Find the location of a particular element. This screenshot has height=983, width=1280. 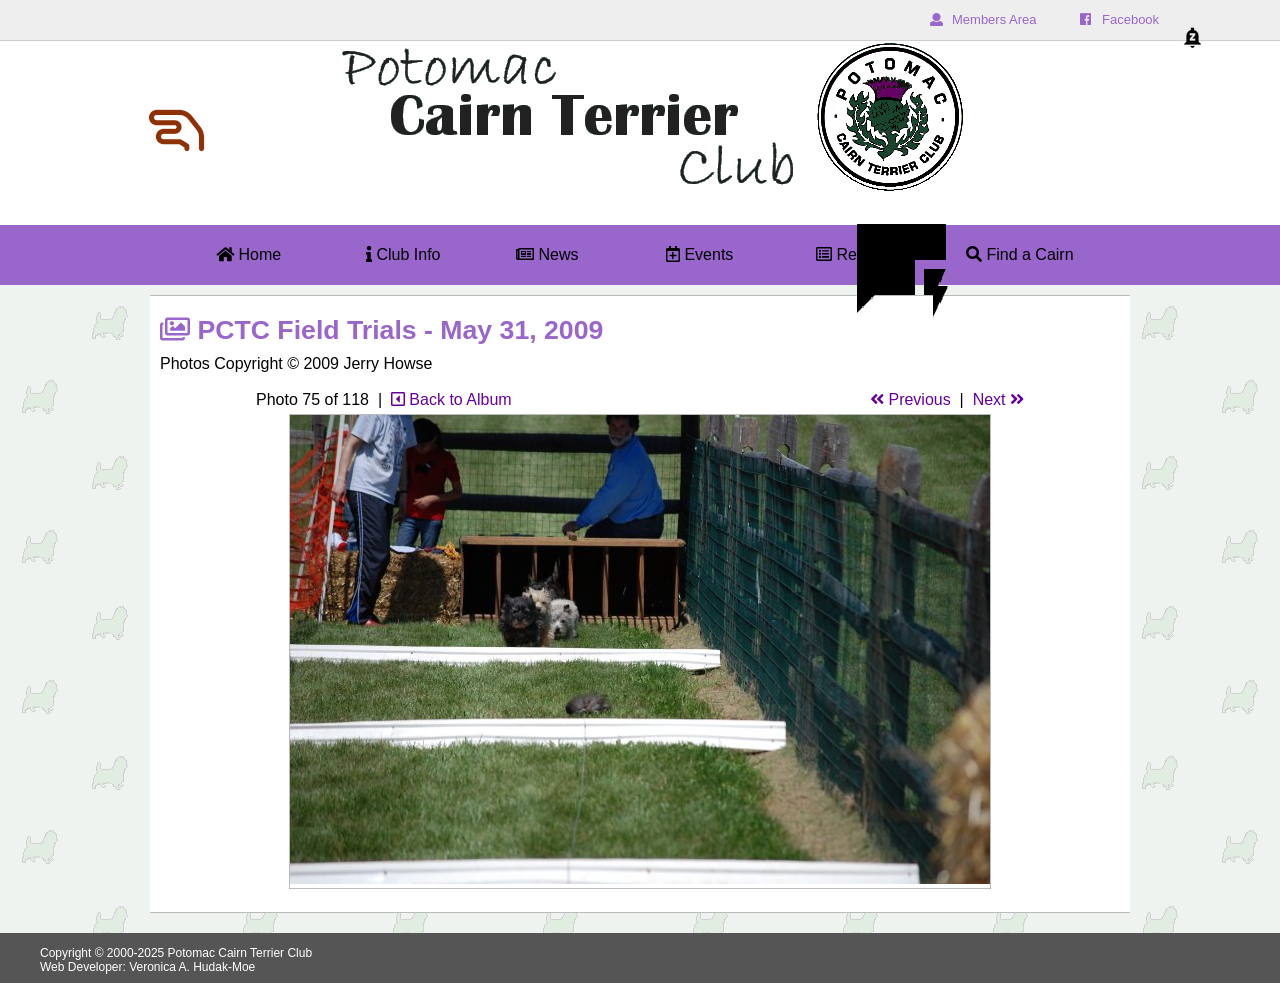

notifications are currently paused or snoozed is located at coordinates (1192, 37).